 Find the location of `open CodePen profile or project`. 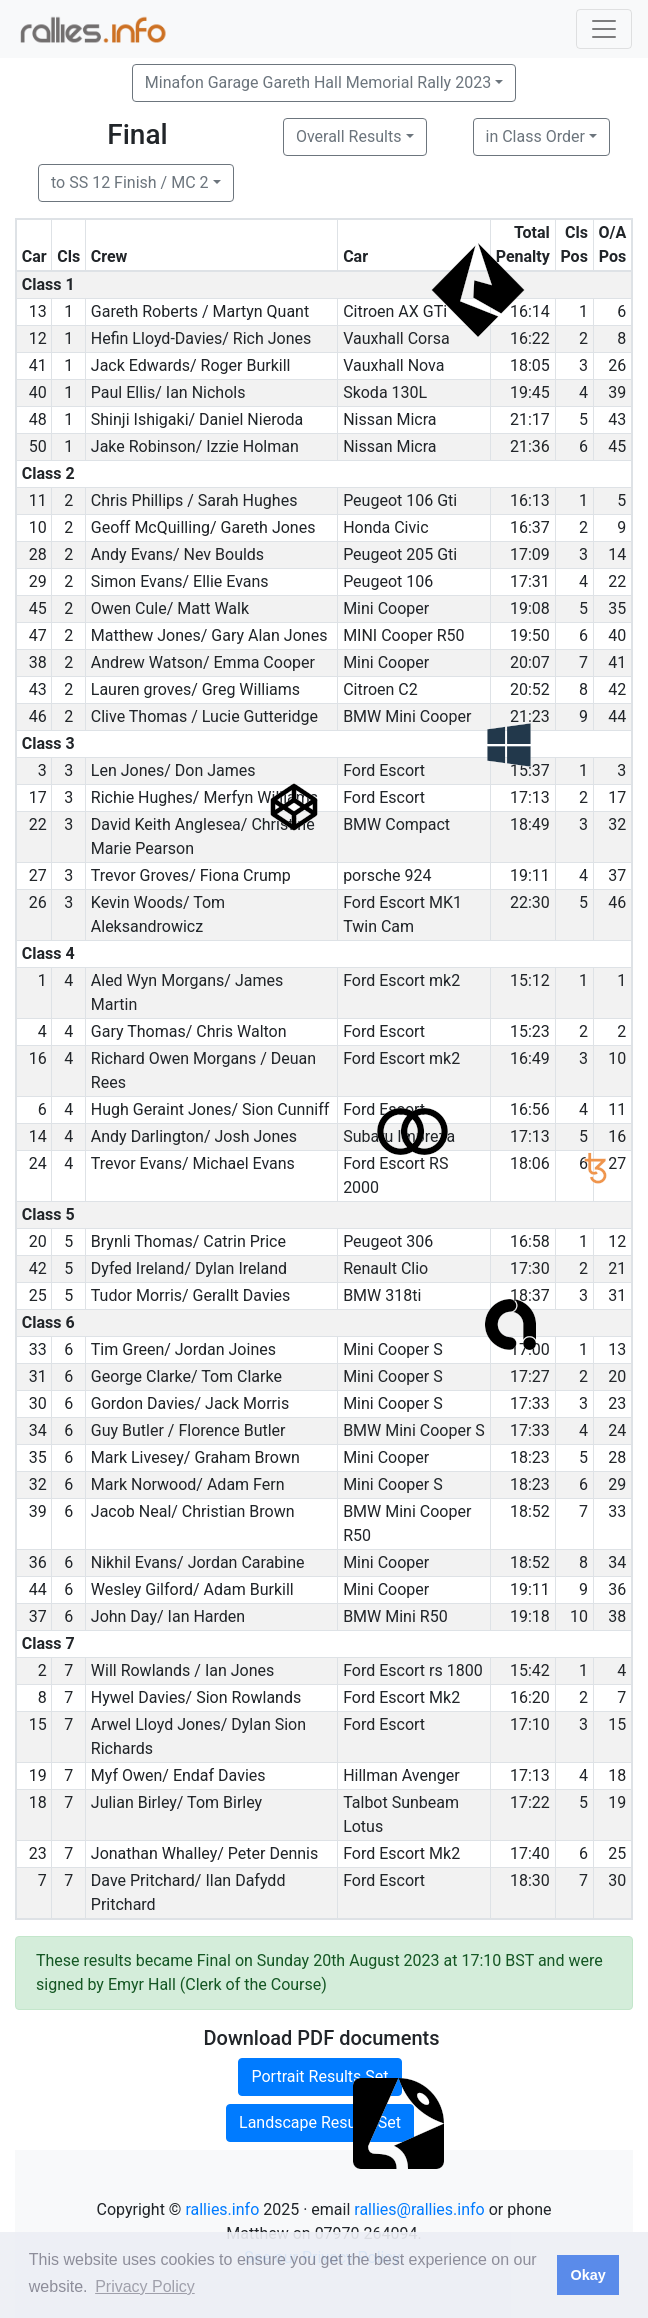

open CodePen profile or project is located at coordinates (294, 807).